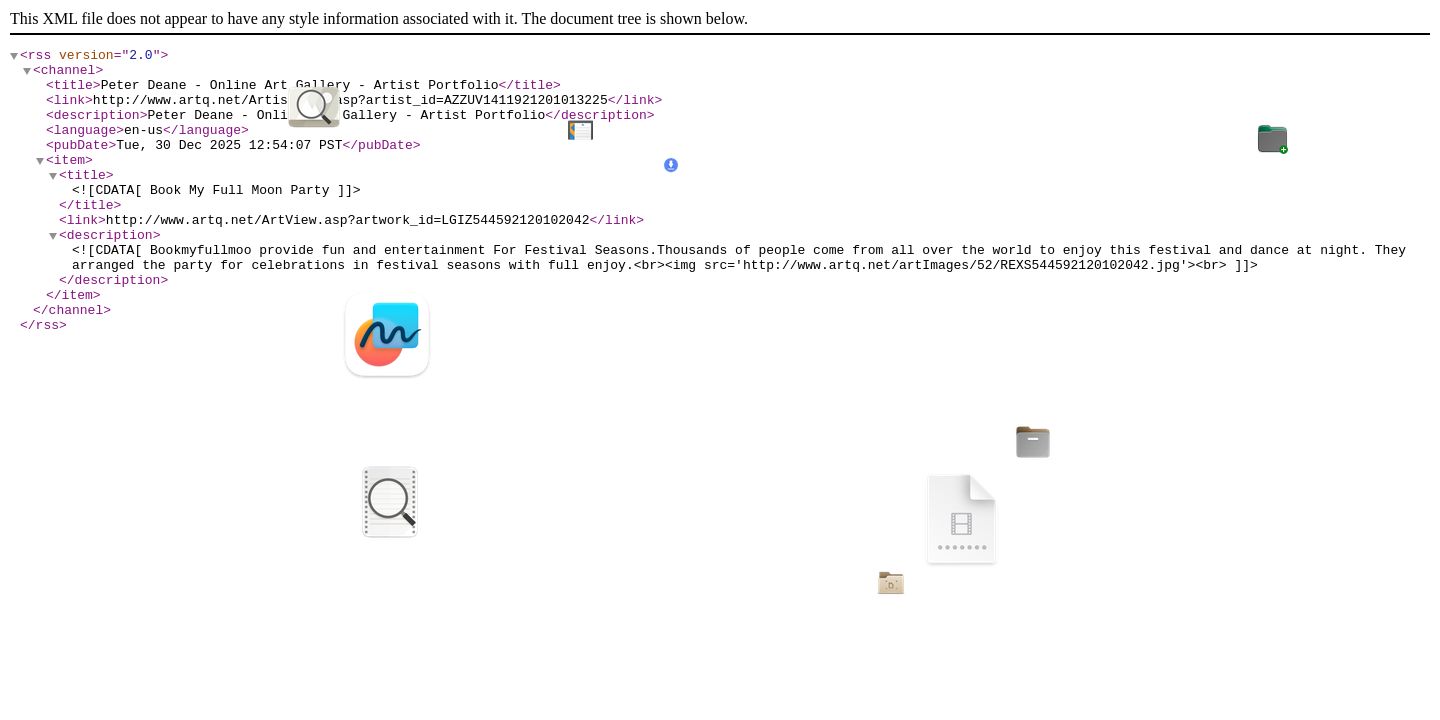 This screenshot has height=720, width=1440. What do you see at coordinates (1033, 442) in the screenshot?
I see `open the file manager application` at bounding box center [1033, 442].